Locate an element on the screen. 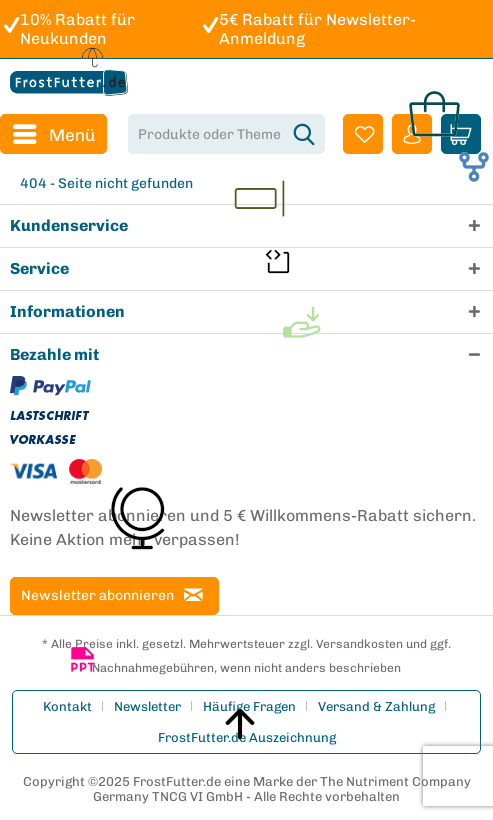 The width and height of the screenshot is (493, 820). align content to the right is located at coordinates (260, 198).